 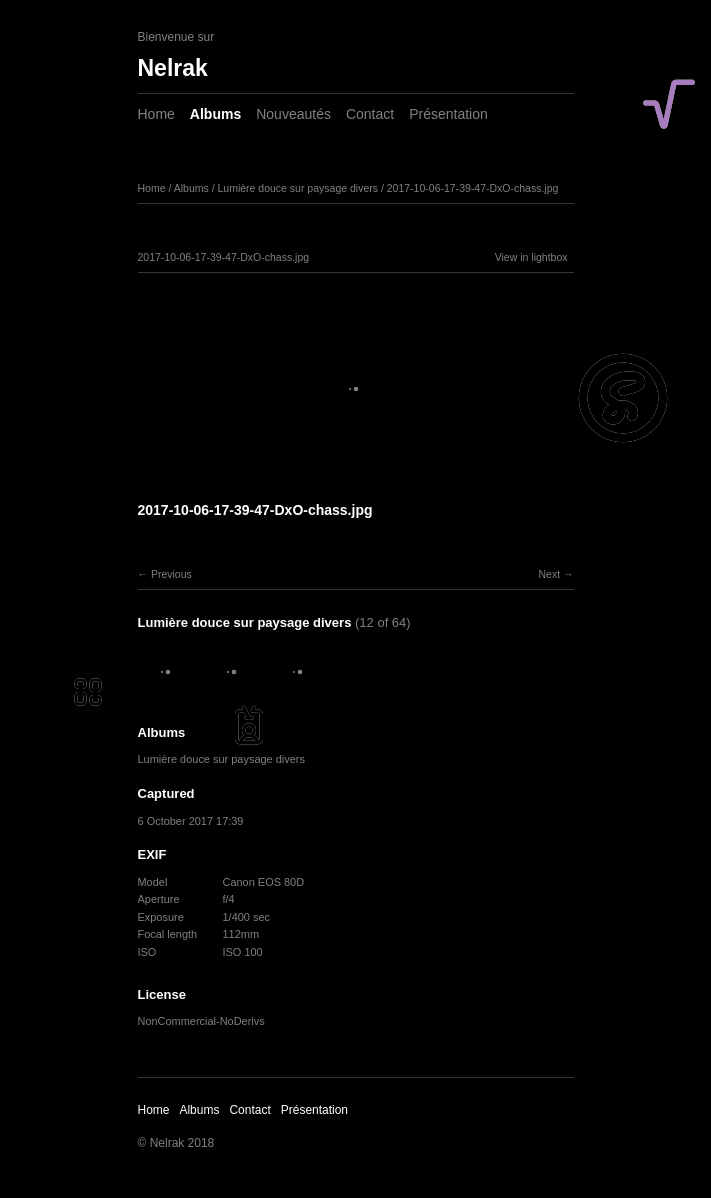 What do you see at coordinates (623, 398) in the screenshot?
I see `indicates sass stylesheet technology` at bounding box center [623, 398].